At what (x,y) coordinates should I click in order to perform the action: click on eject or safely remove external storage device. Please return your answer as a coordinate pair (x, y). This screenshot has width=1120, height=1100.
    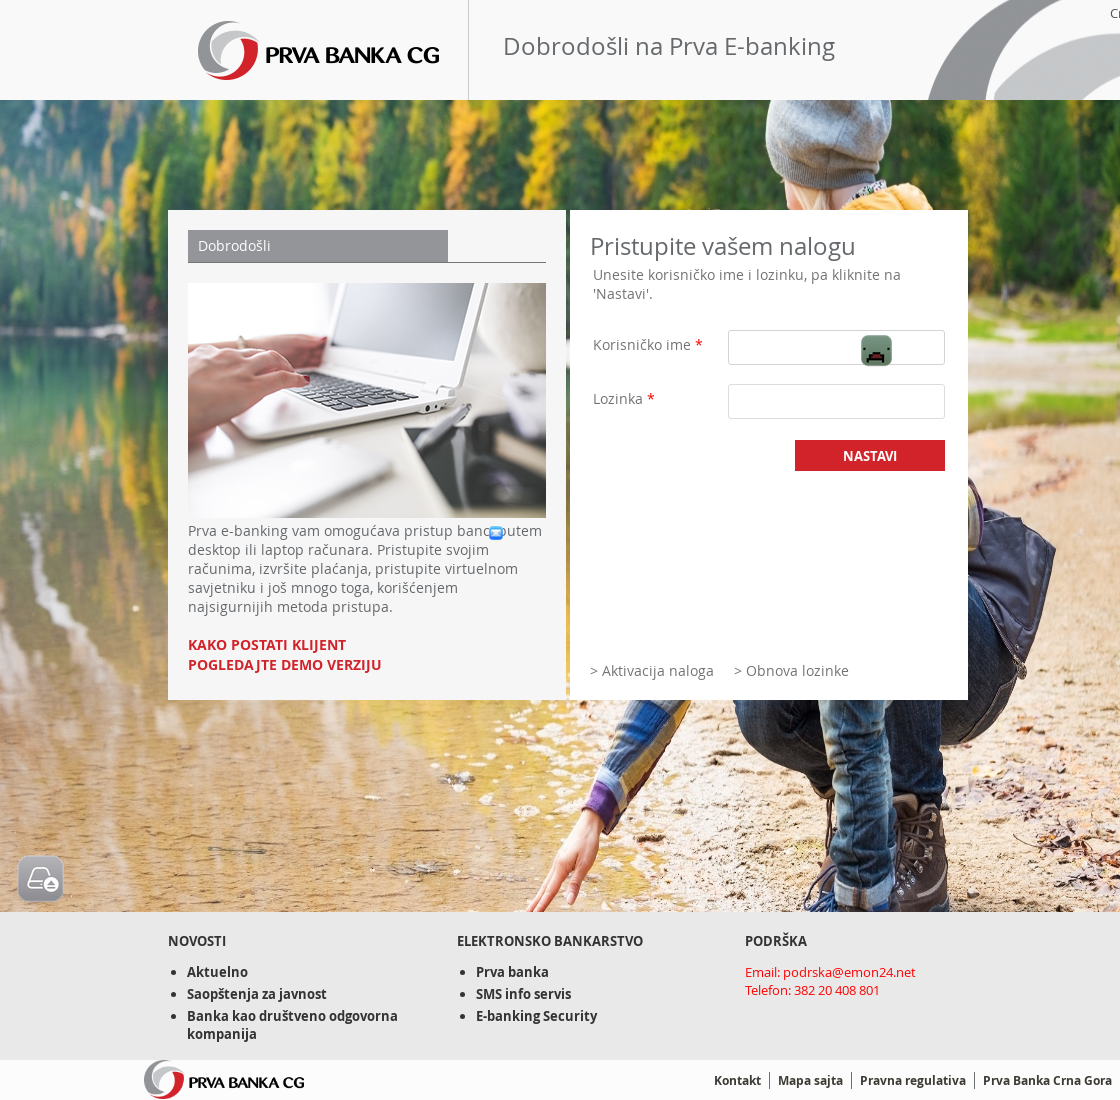
    Looking at the image, I should click on (40, 879).